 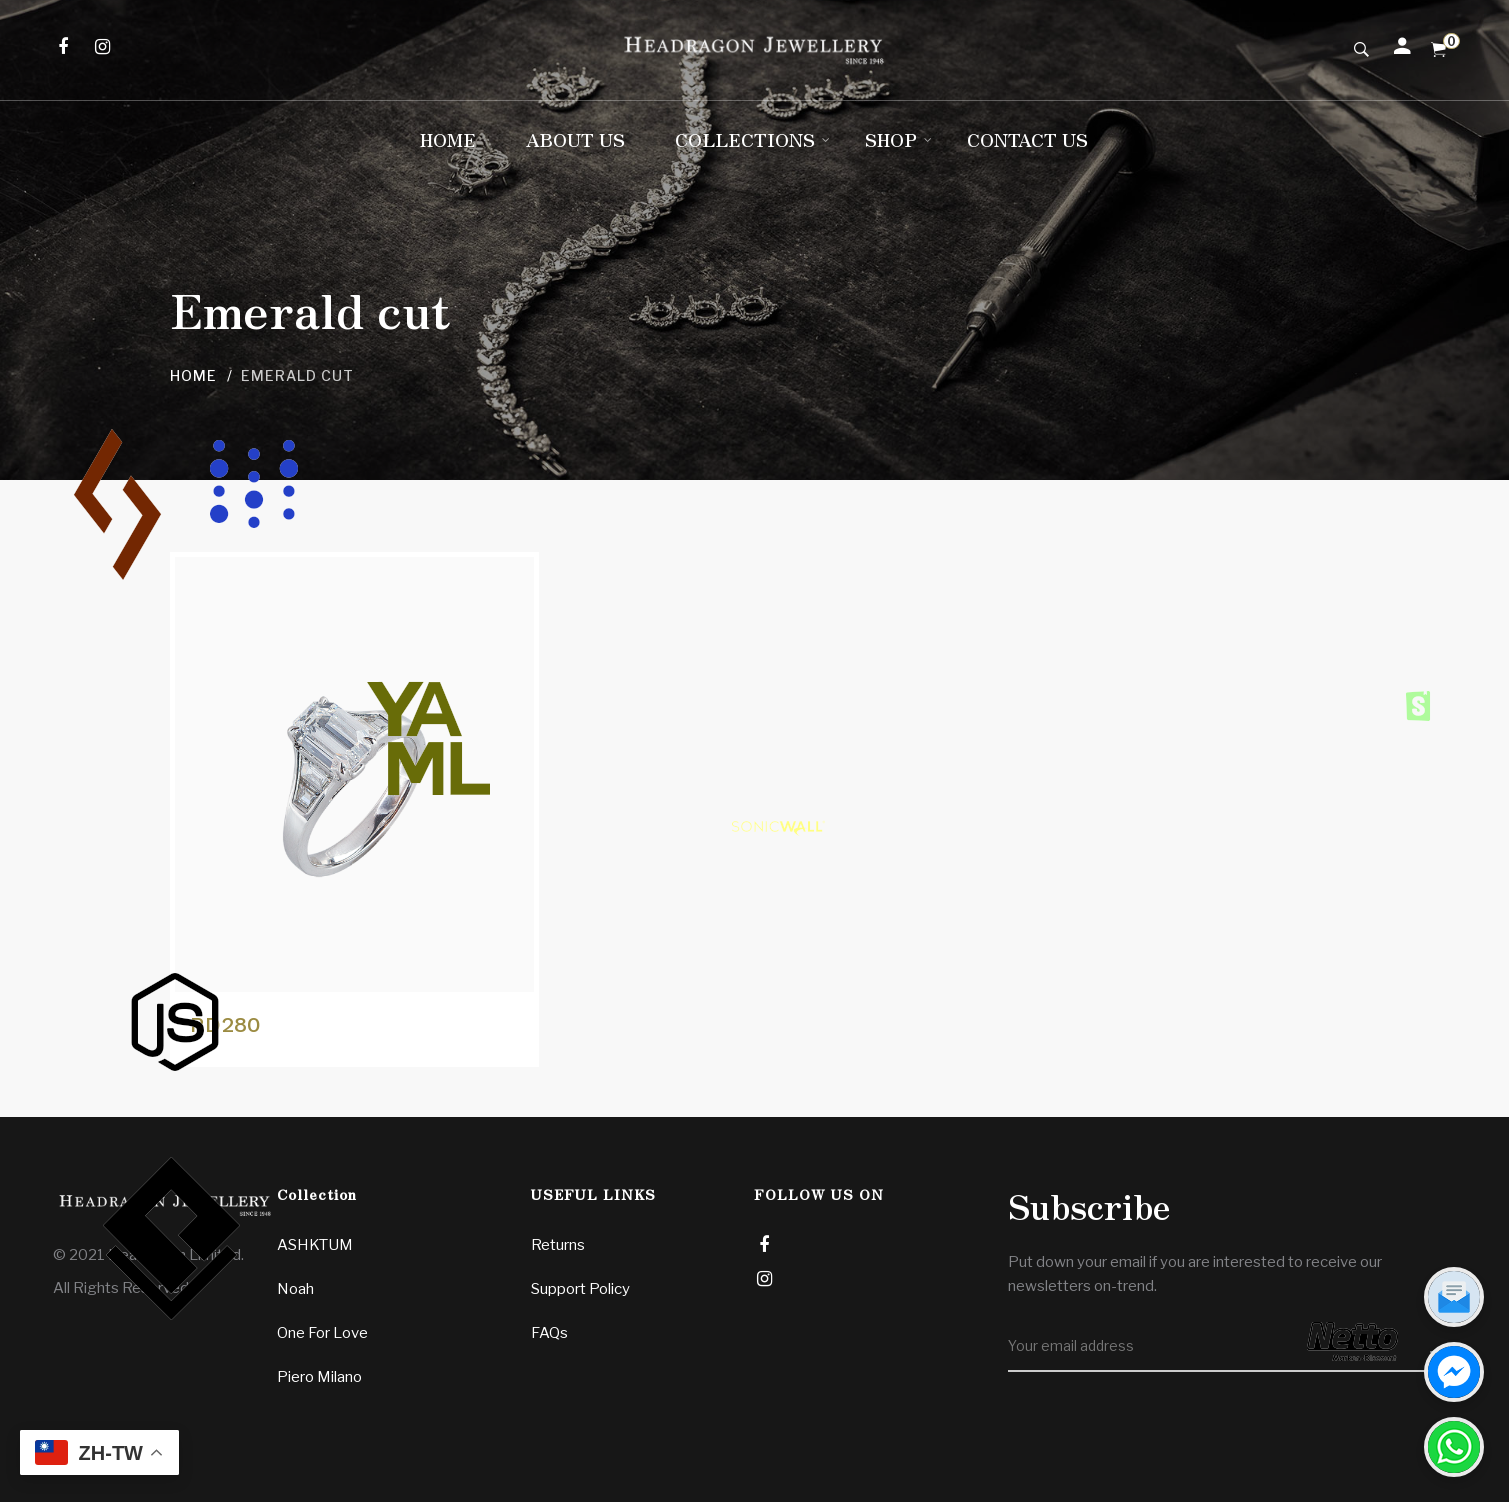 What do you see at coordinates (428, 738) in the screenshot?
I see `indicates a YAML configuration file` at bounding box center [428, 738].